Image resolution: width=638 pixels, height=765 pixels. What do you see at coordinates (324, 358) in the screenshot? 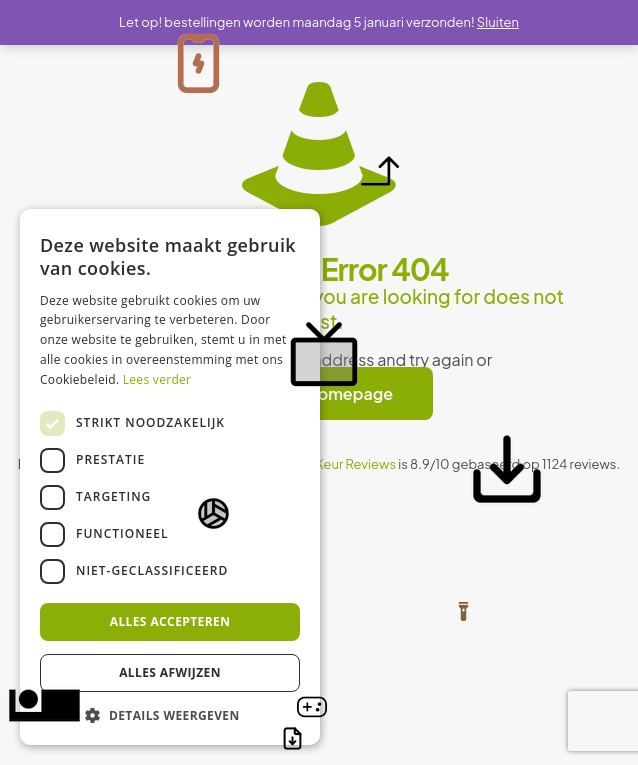
I see `access TV or video streaming features` at bounding box center [324, 358].